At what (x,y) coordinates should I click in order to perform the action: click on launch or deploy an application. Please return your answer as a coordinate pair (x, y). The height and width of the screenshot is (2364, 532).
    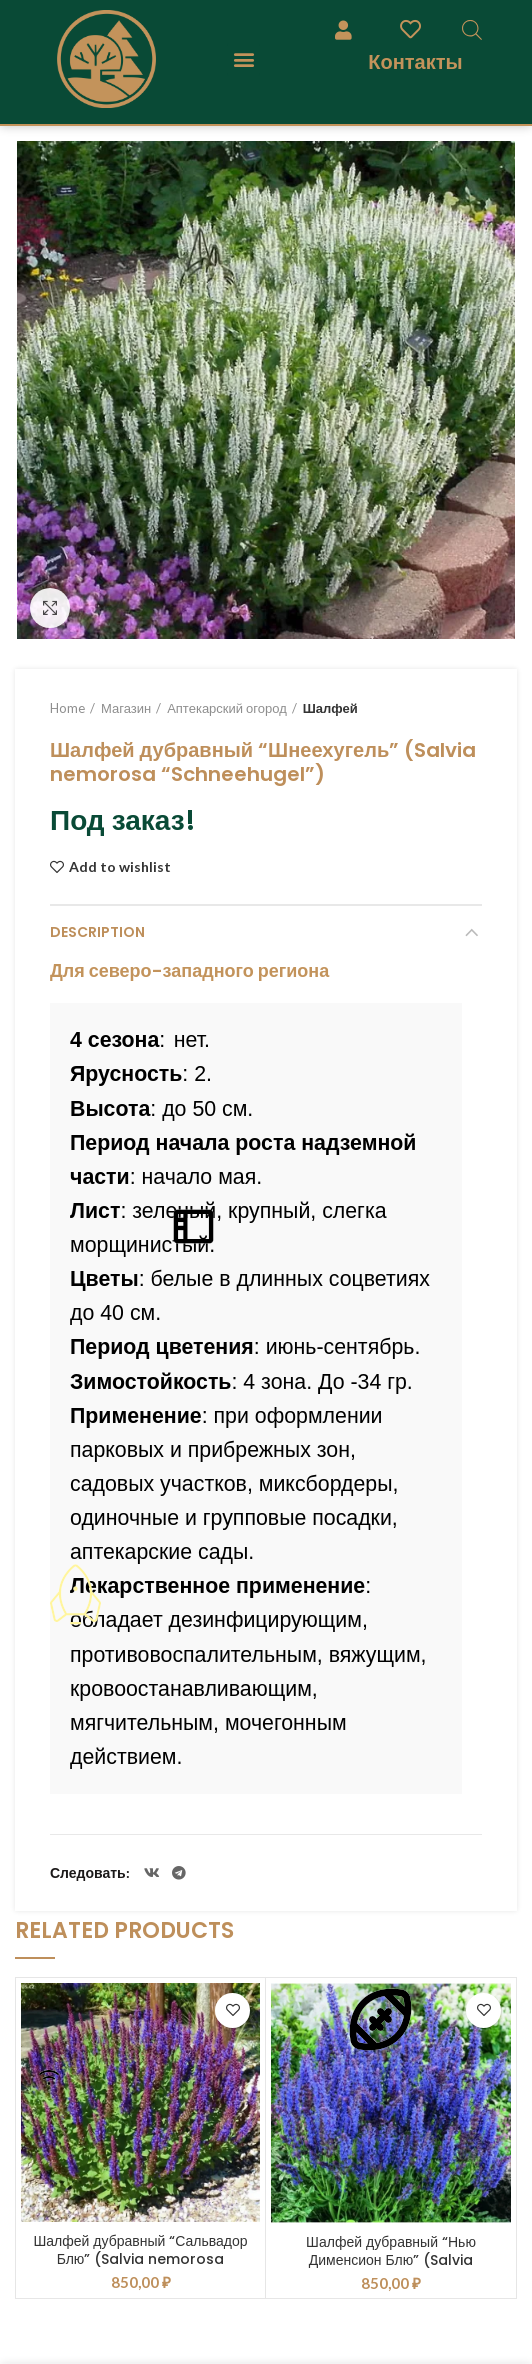
    Looking at the image, I should click on (75, 1596).